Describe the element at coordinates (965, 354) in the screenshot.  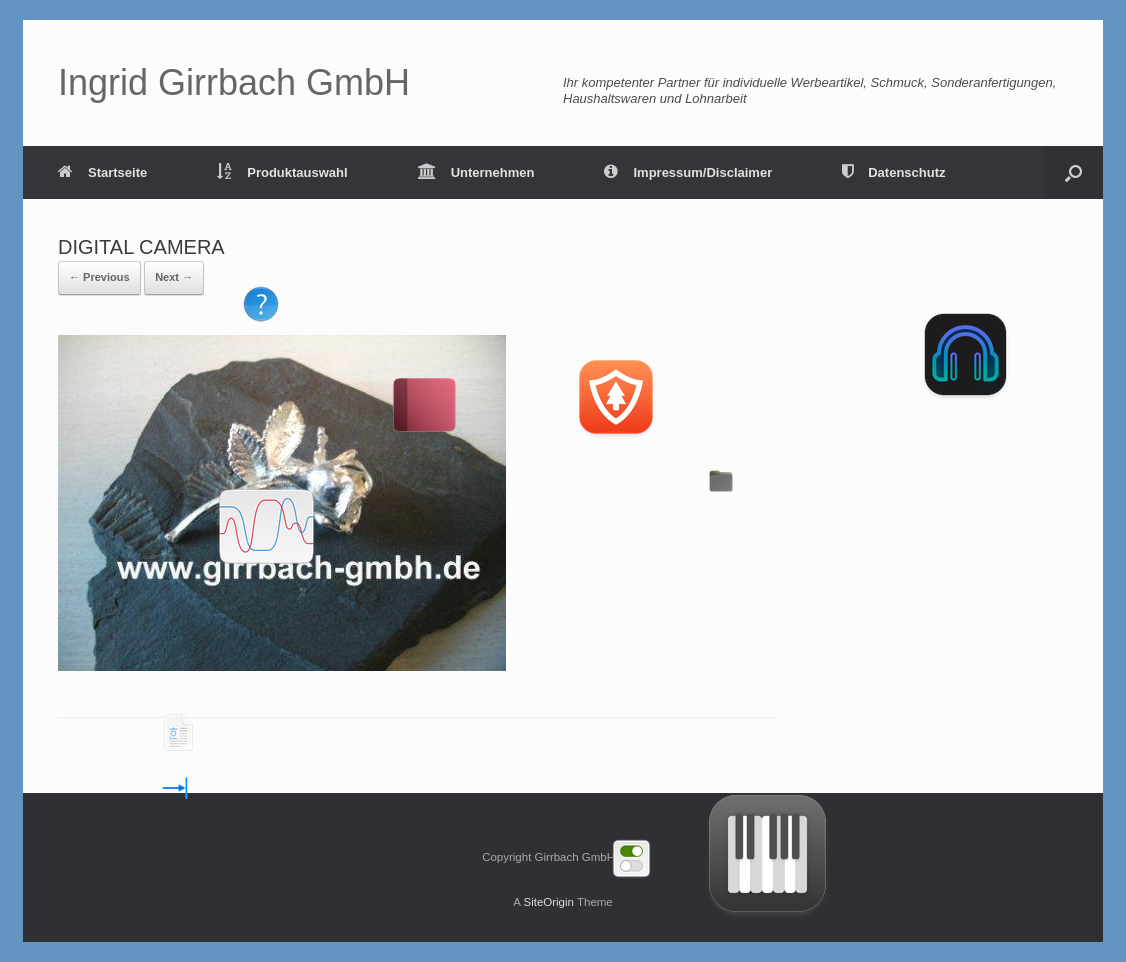
I see `open spotube music streaming app` at that location.